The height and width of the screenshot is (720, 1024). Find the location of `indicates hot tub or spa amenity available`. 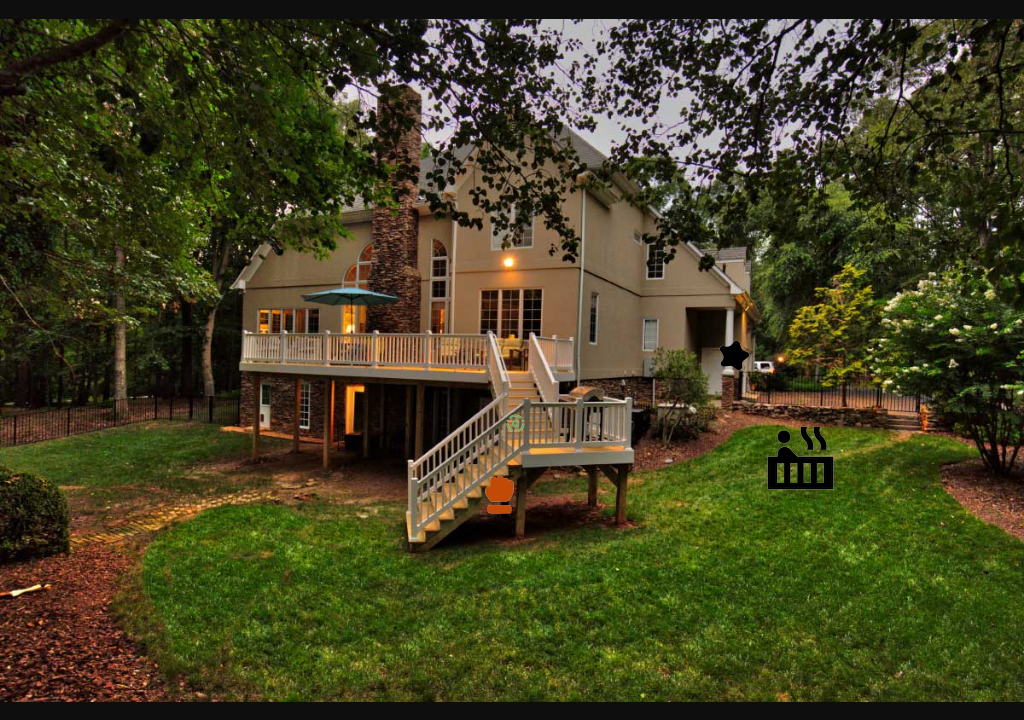

indicates hot tub or spa amenity available is located at coordinates (800, 456).